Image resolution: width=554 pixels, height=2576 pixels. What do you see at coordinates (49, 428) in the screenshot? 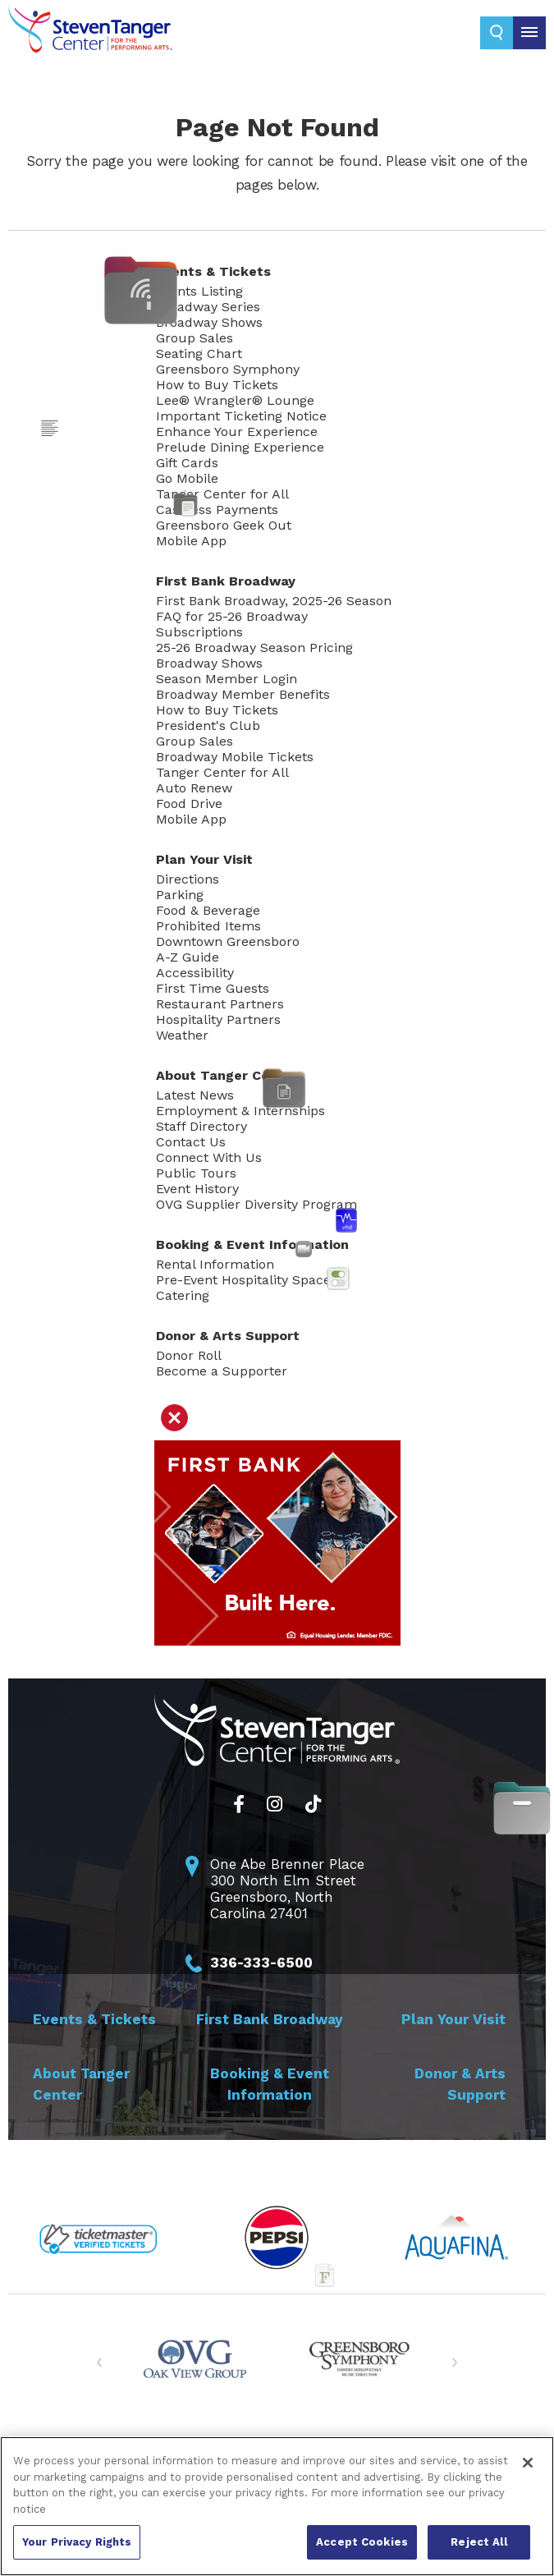
I see `align text to the left` at bounding box center [49, 428].